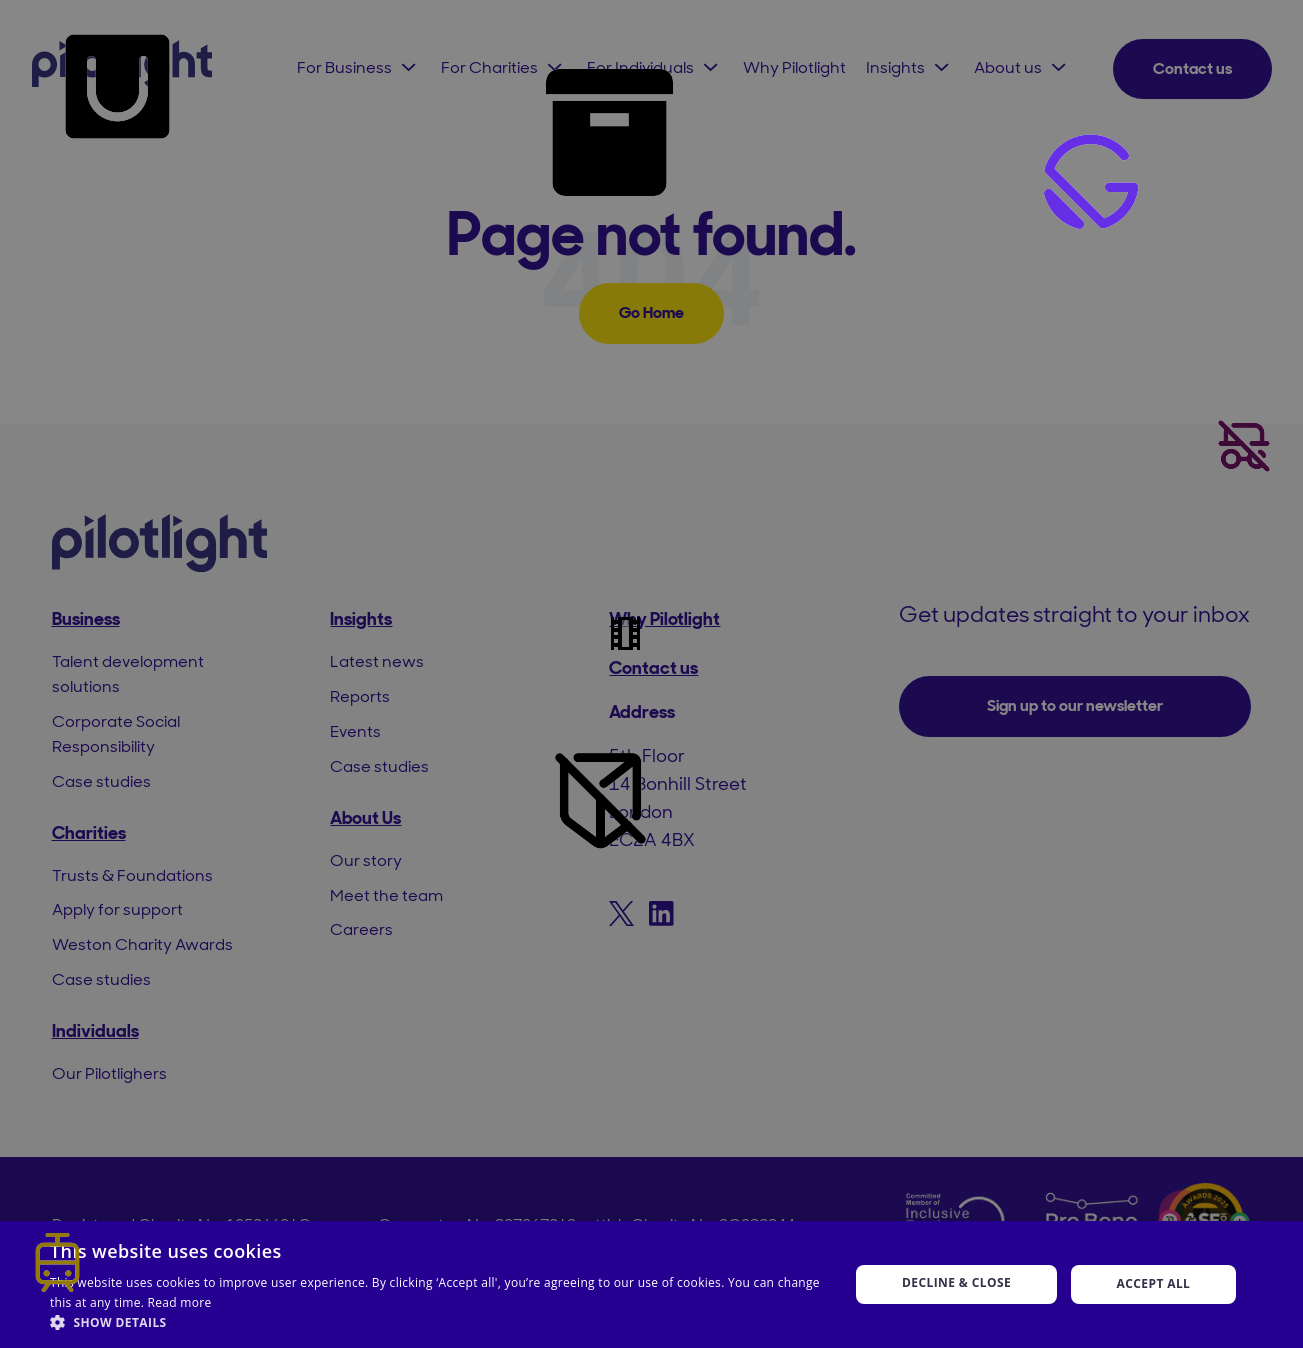  I want to click on perform a union operation on selected shapes, so click(117, 86).